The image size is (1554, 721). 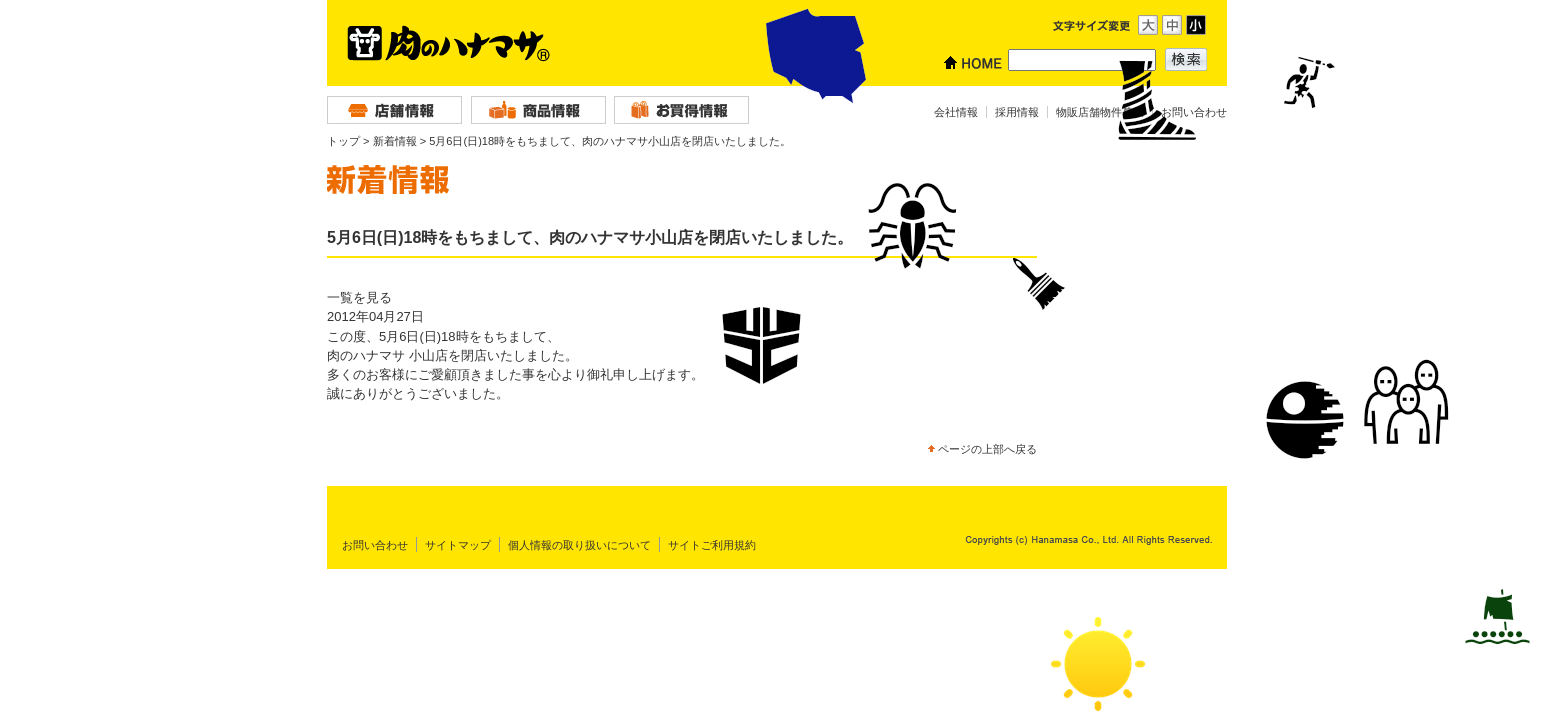 I want to click on Death Star icon from Star Wars franchise, so click(x=1305, y=420).